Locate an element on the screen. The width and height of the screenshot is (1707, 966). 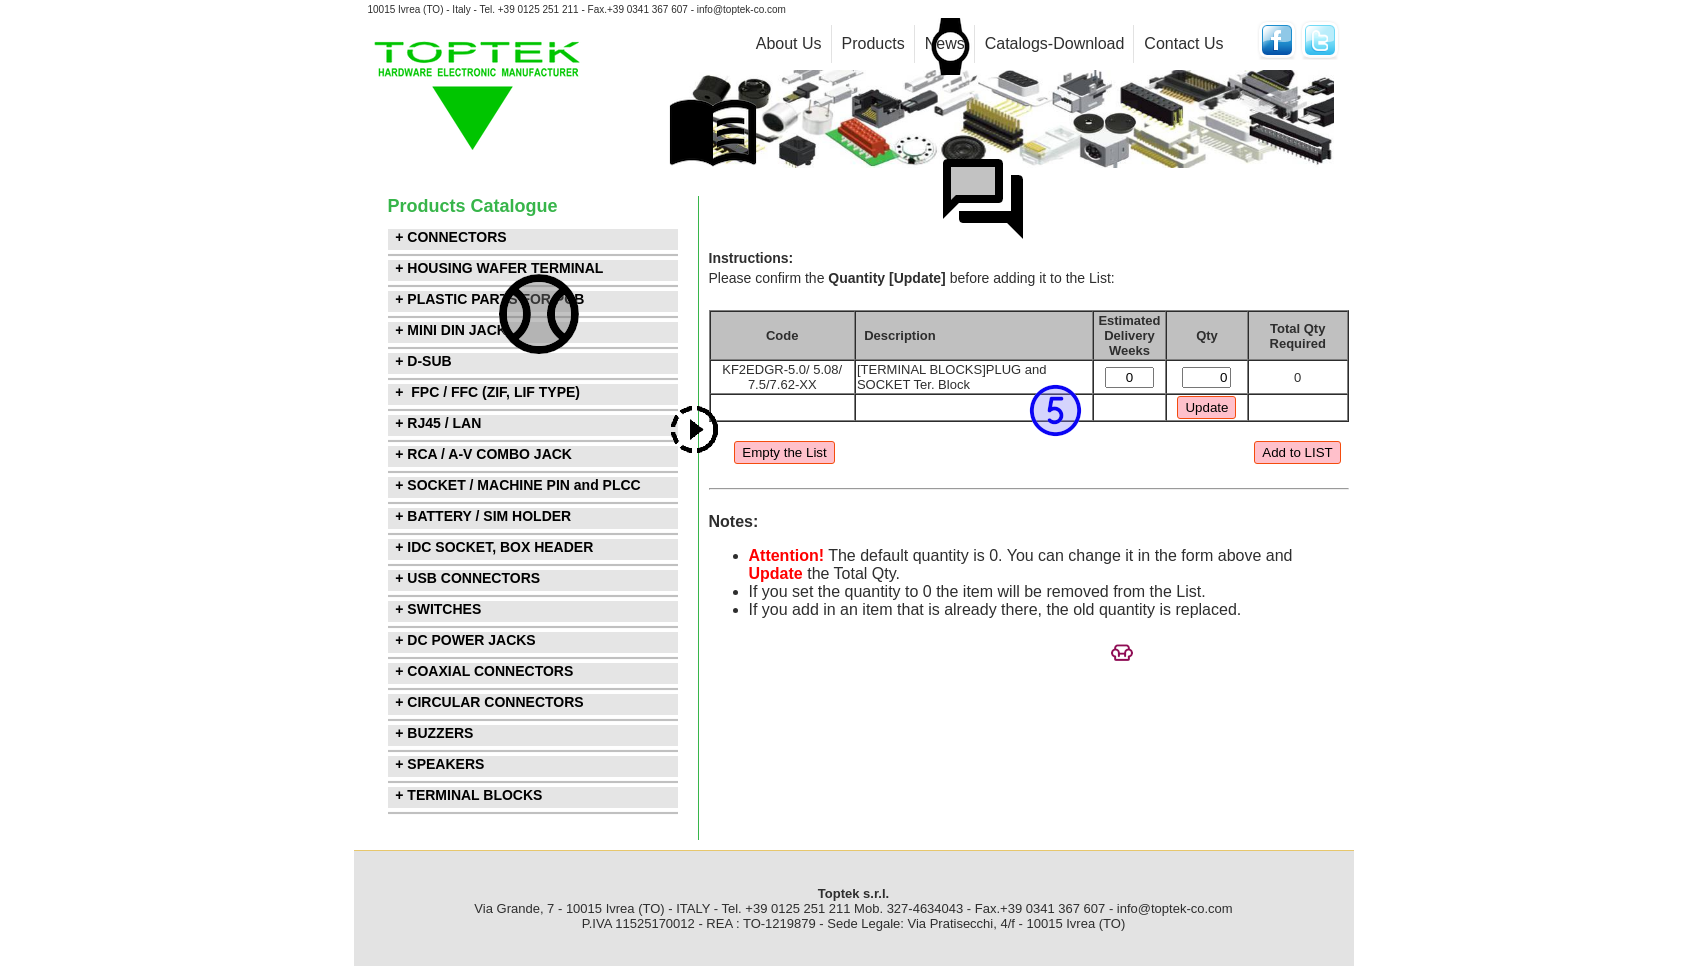
access baseball scores and updates is located at coordinates (539, 314).